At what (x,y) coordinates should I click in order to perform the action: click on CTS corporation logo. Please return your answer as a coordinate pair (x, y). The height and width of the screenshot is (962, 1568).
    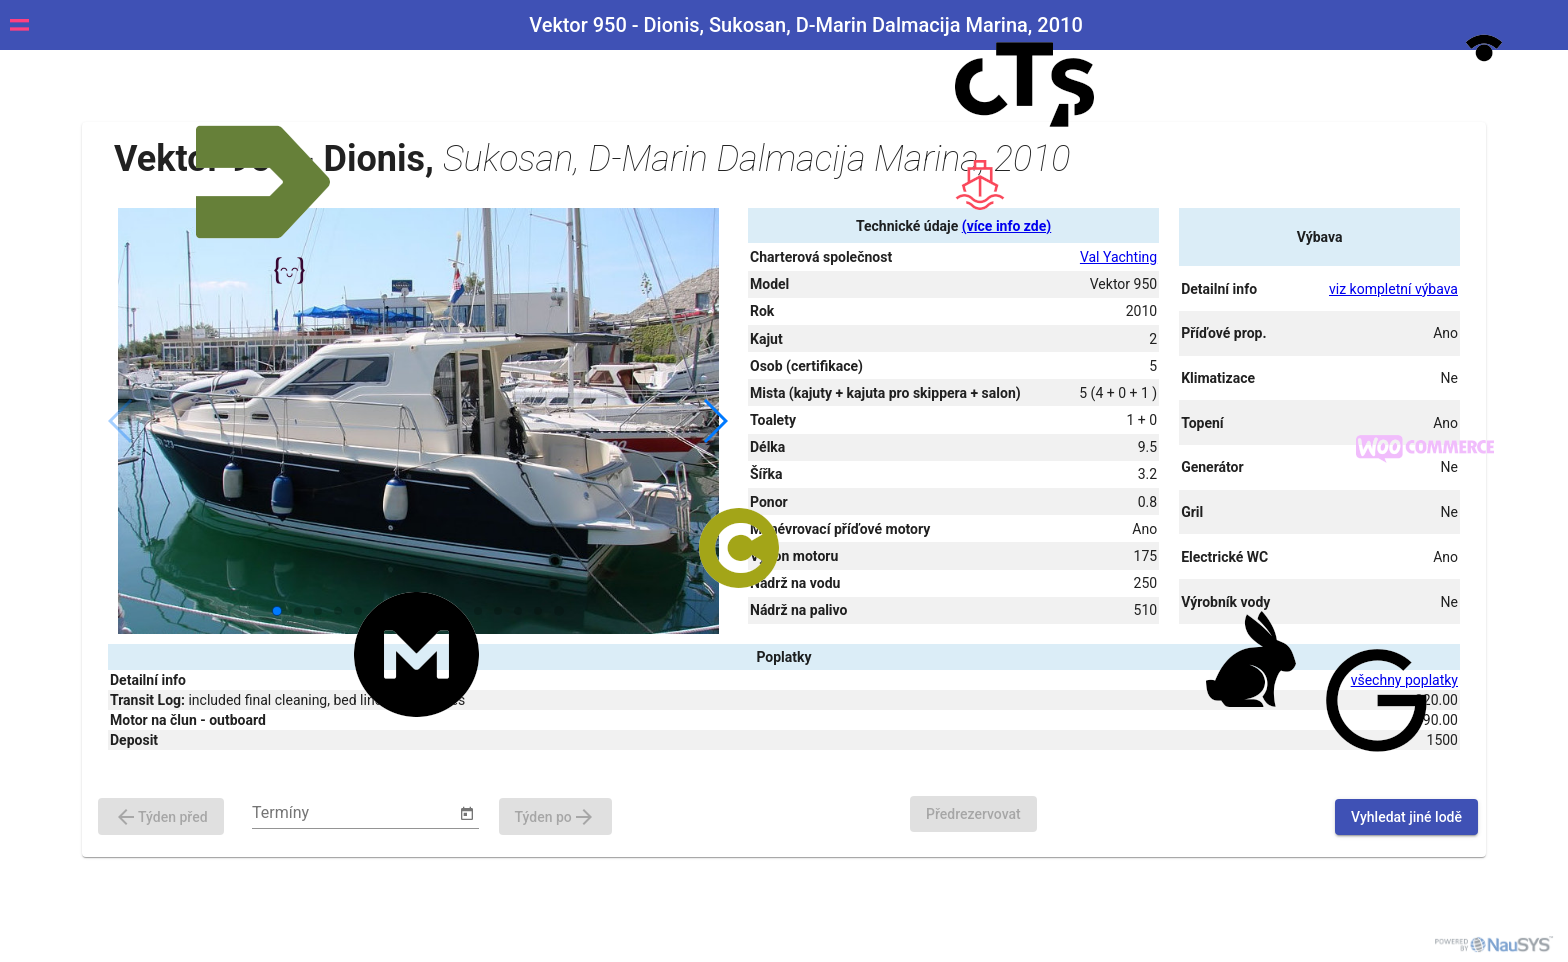
    Looking at the image, I should click on (1024, 84).